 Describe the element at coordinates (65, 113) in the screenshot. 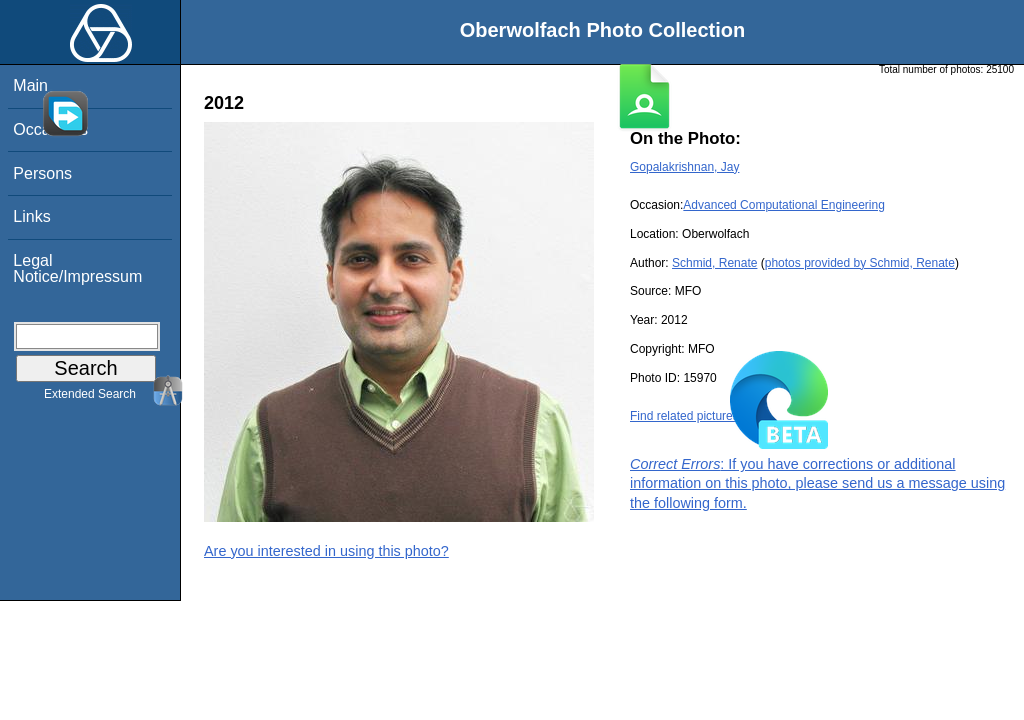

I see `open free download manager app` at that location.